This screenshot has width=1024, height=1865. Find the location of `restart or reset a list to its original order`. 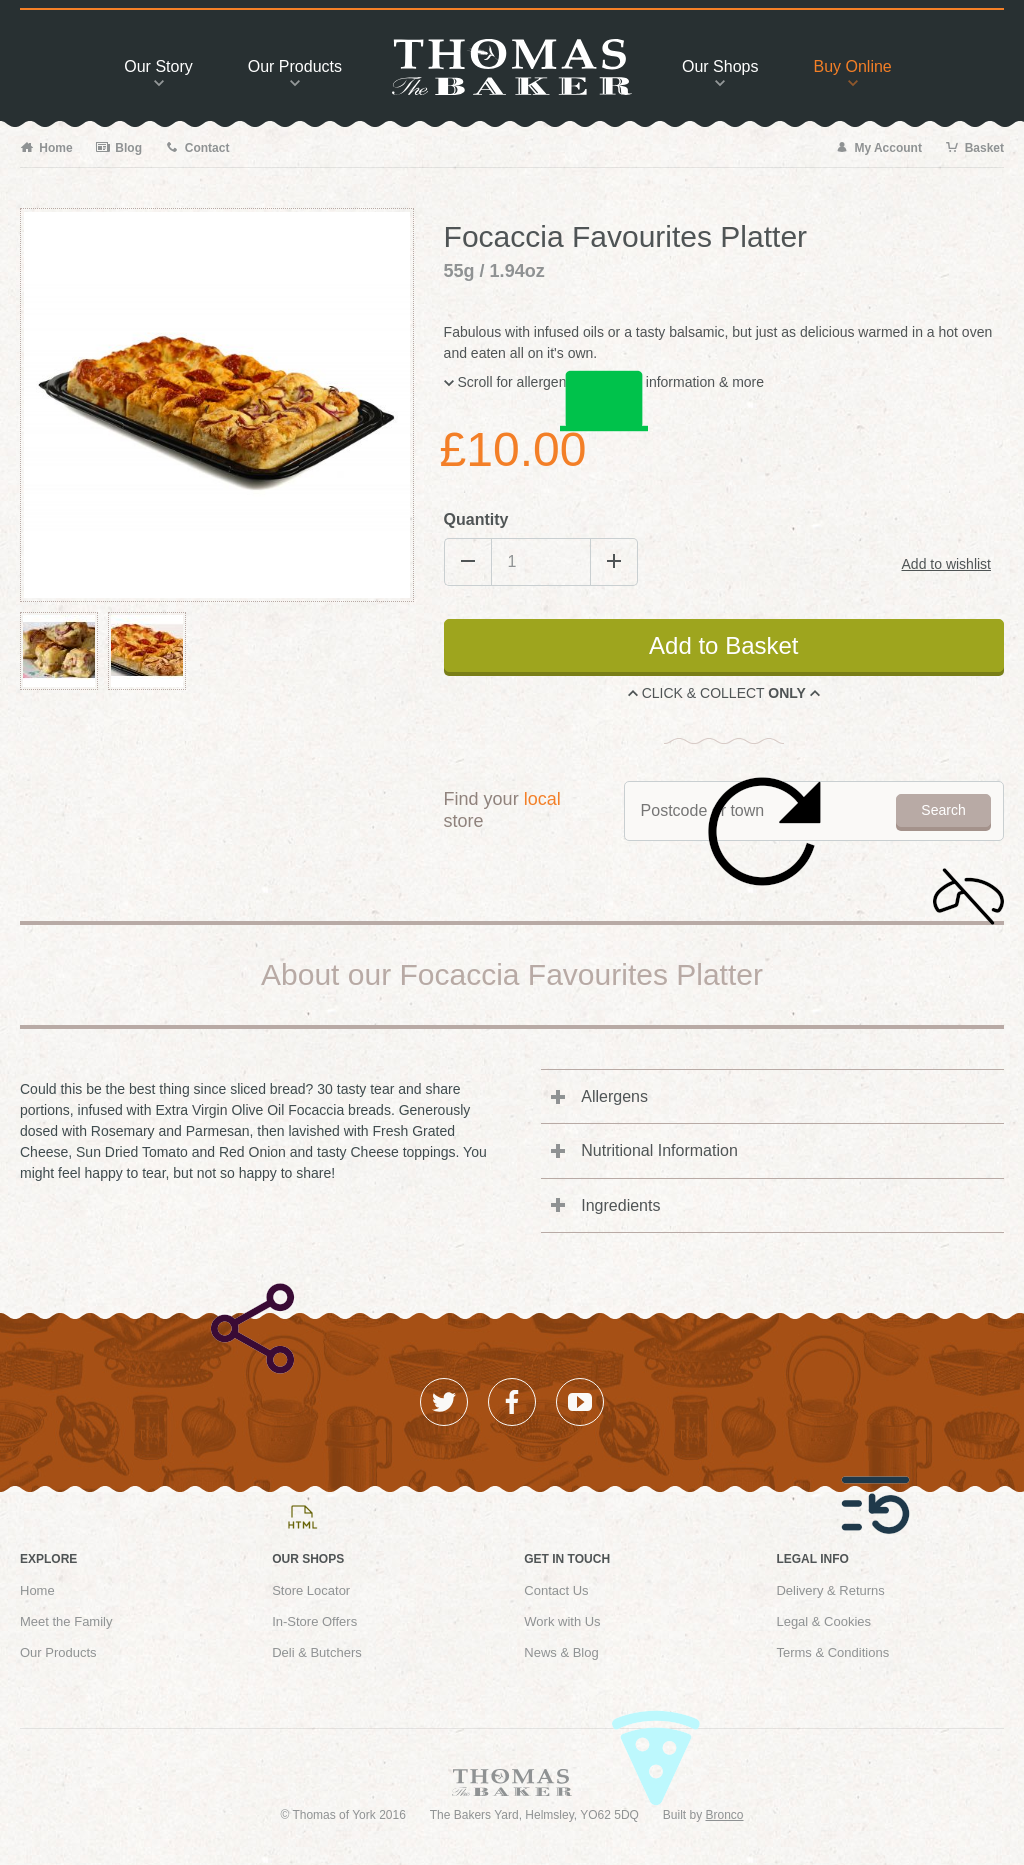

restart or reset a list to its original order is located at coordinates (875, 1503).